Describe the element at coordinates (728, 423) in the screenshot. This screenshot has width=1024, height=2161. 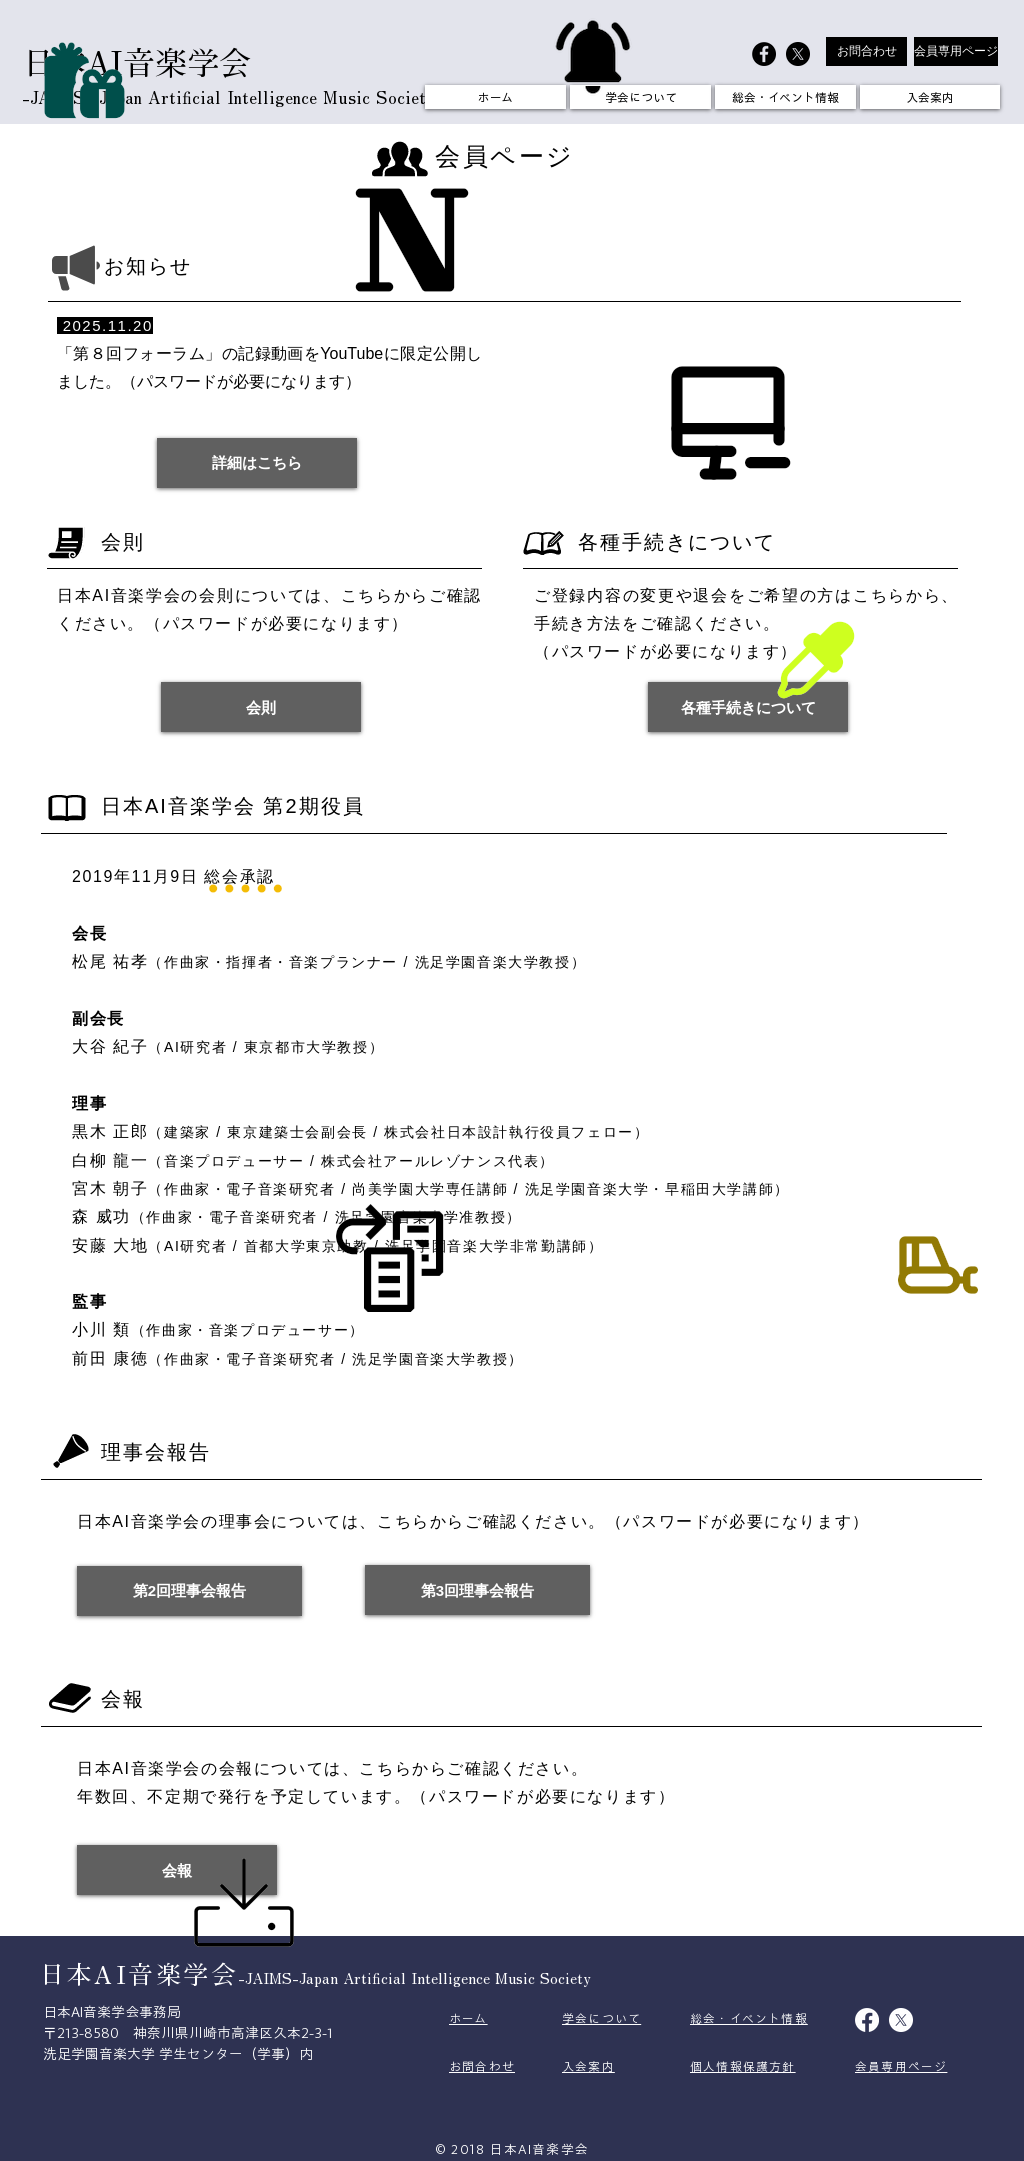
I see `remove a desktop device from your account` at that location.